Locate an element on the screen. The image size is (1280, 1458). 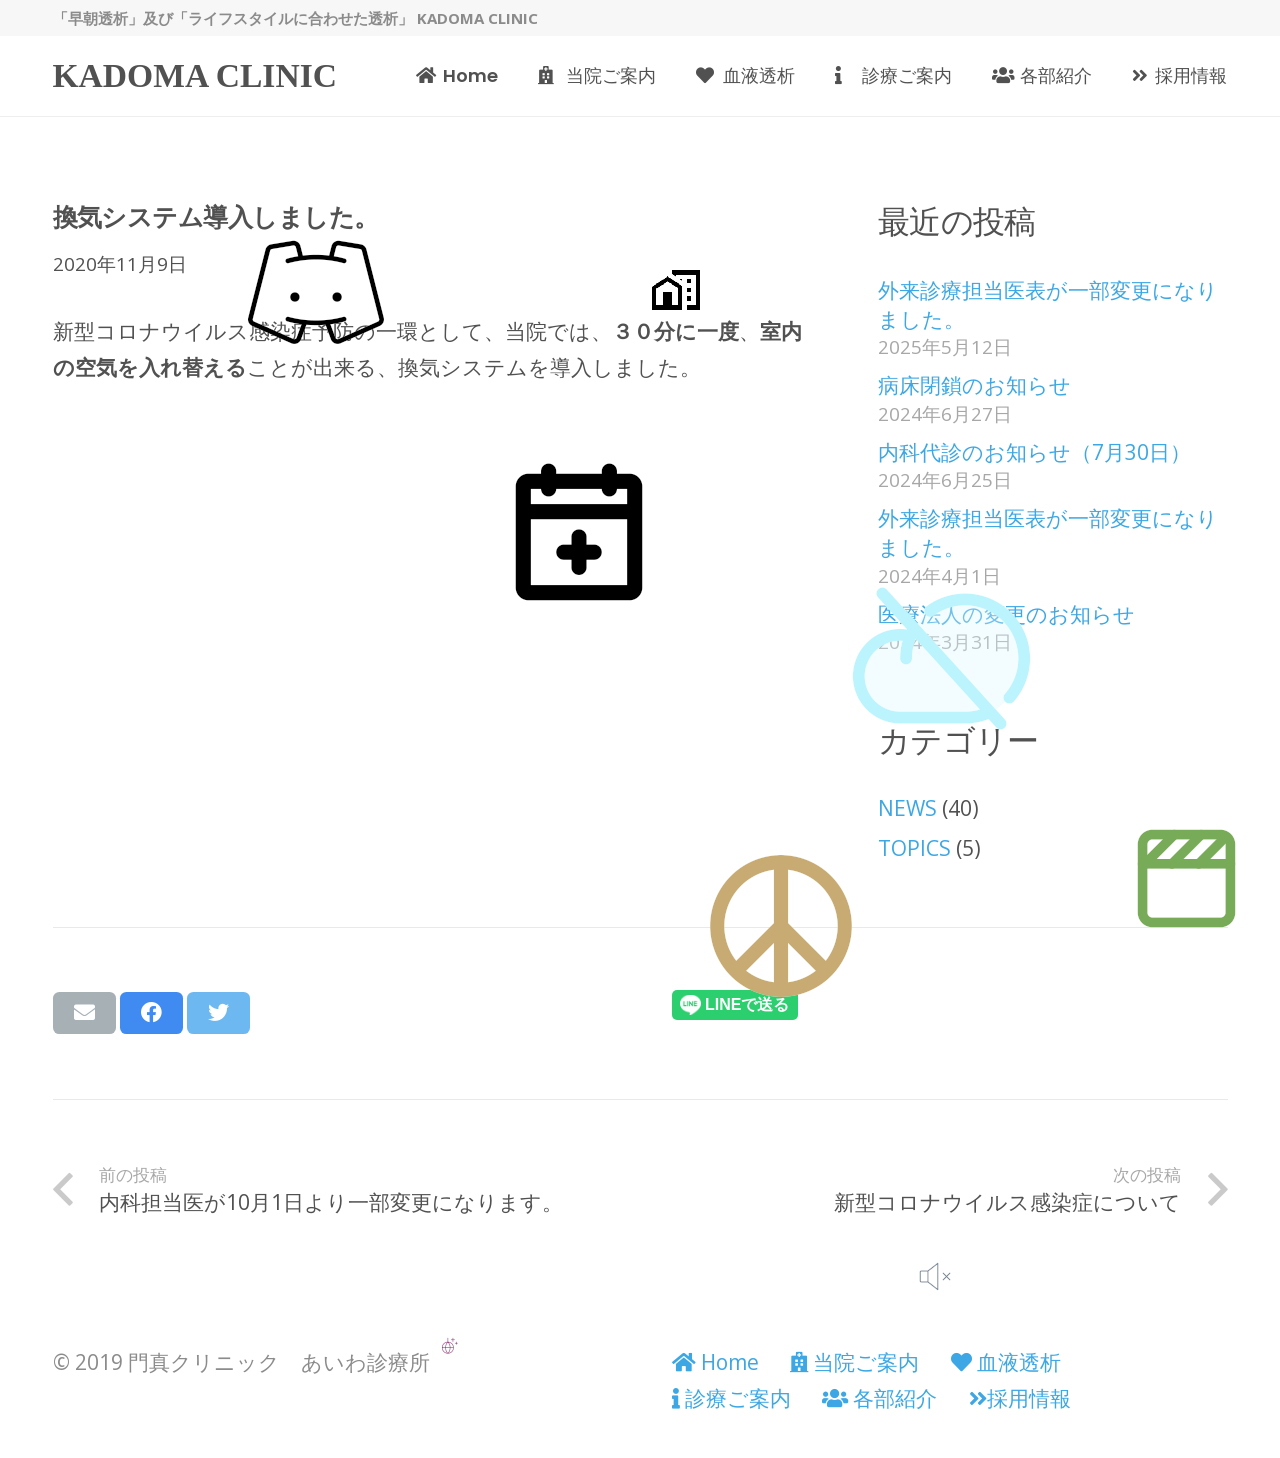
access party or event mode is located at coordinates (449, 1346).